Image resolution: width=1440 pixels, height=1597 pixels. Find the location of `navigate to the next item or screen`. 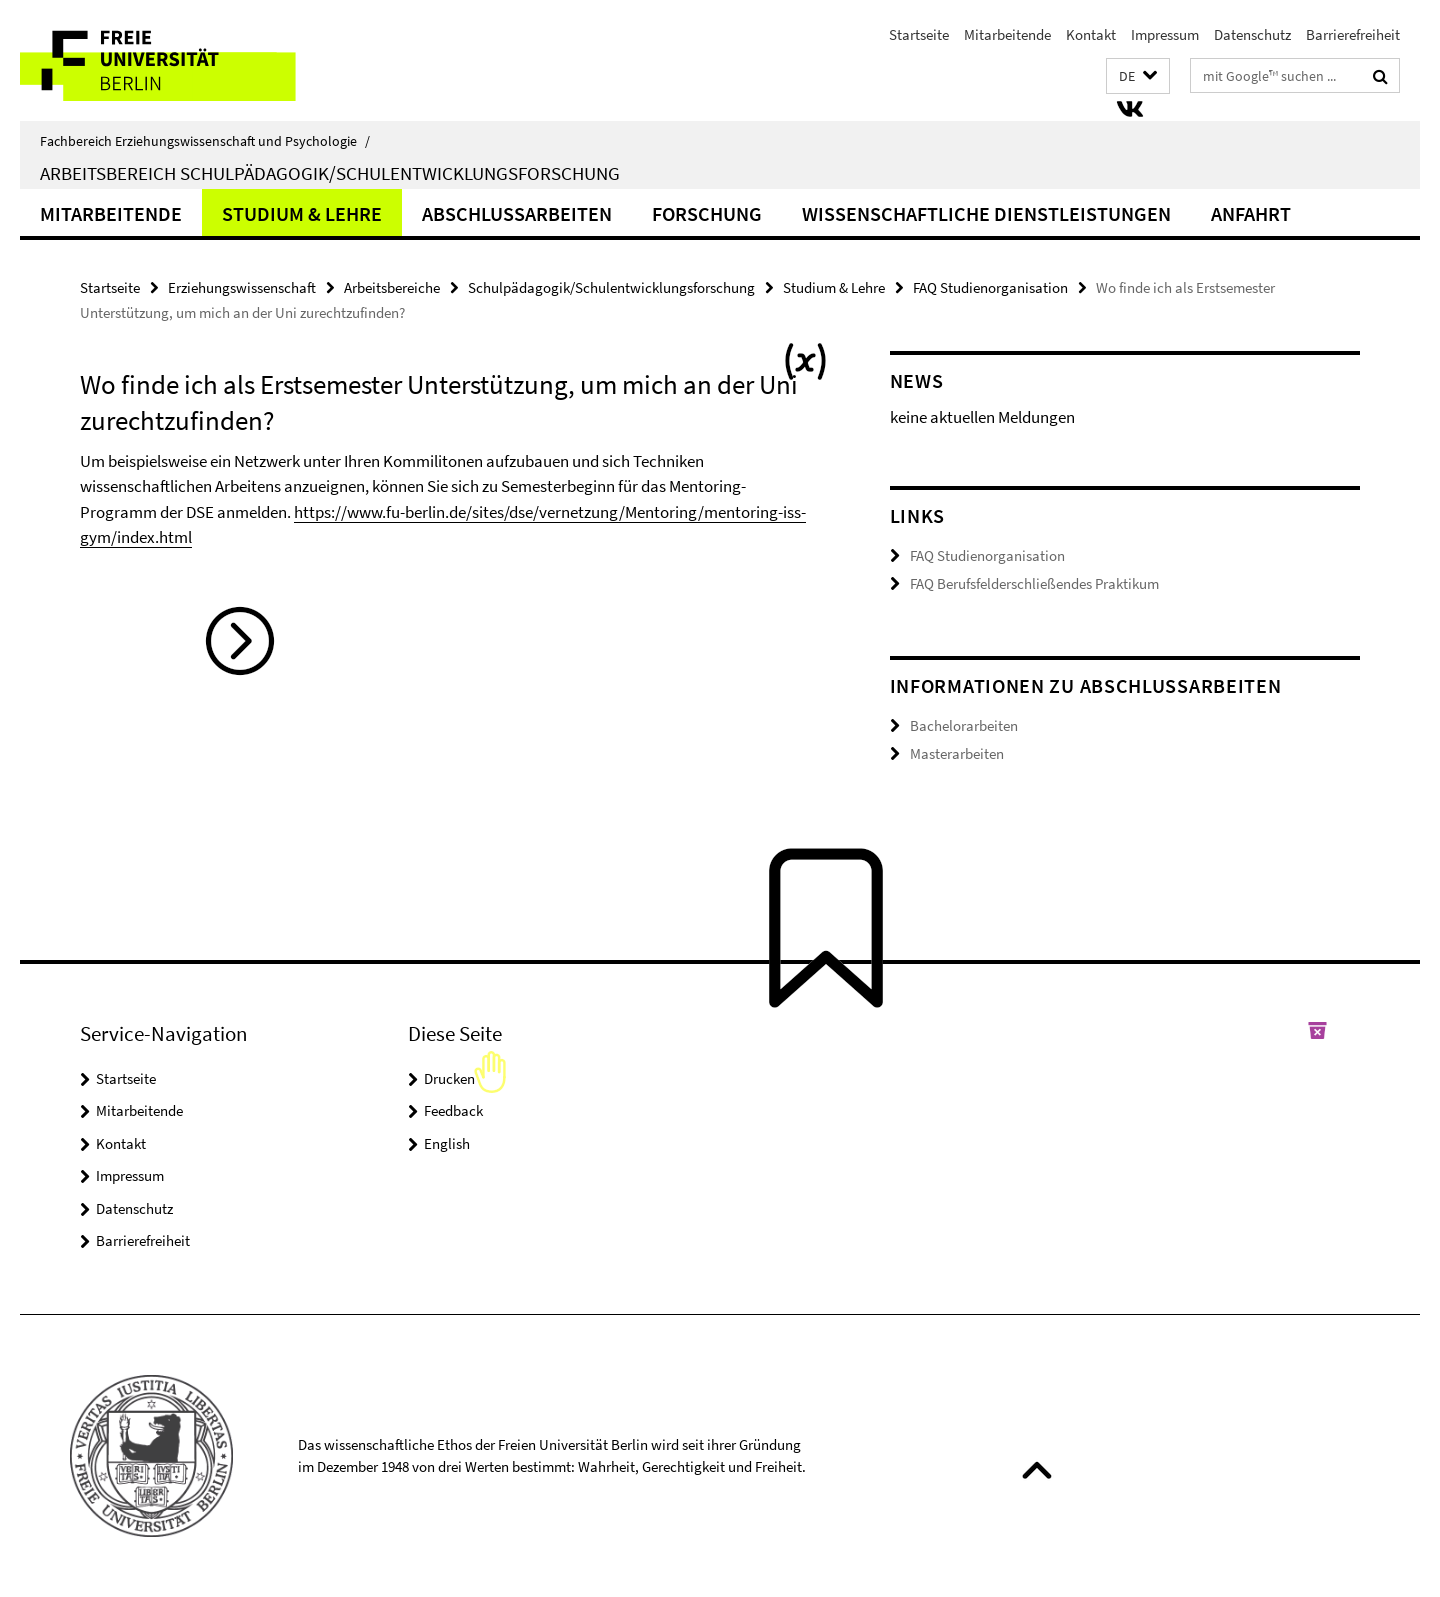

navigate to the next item or screen is located at coordinates (240, 641).